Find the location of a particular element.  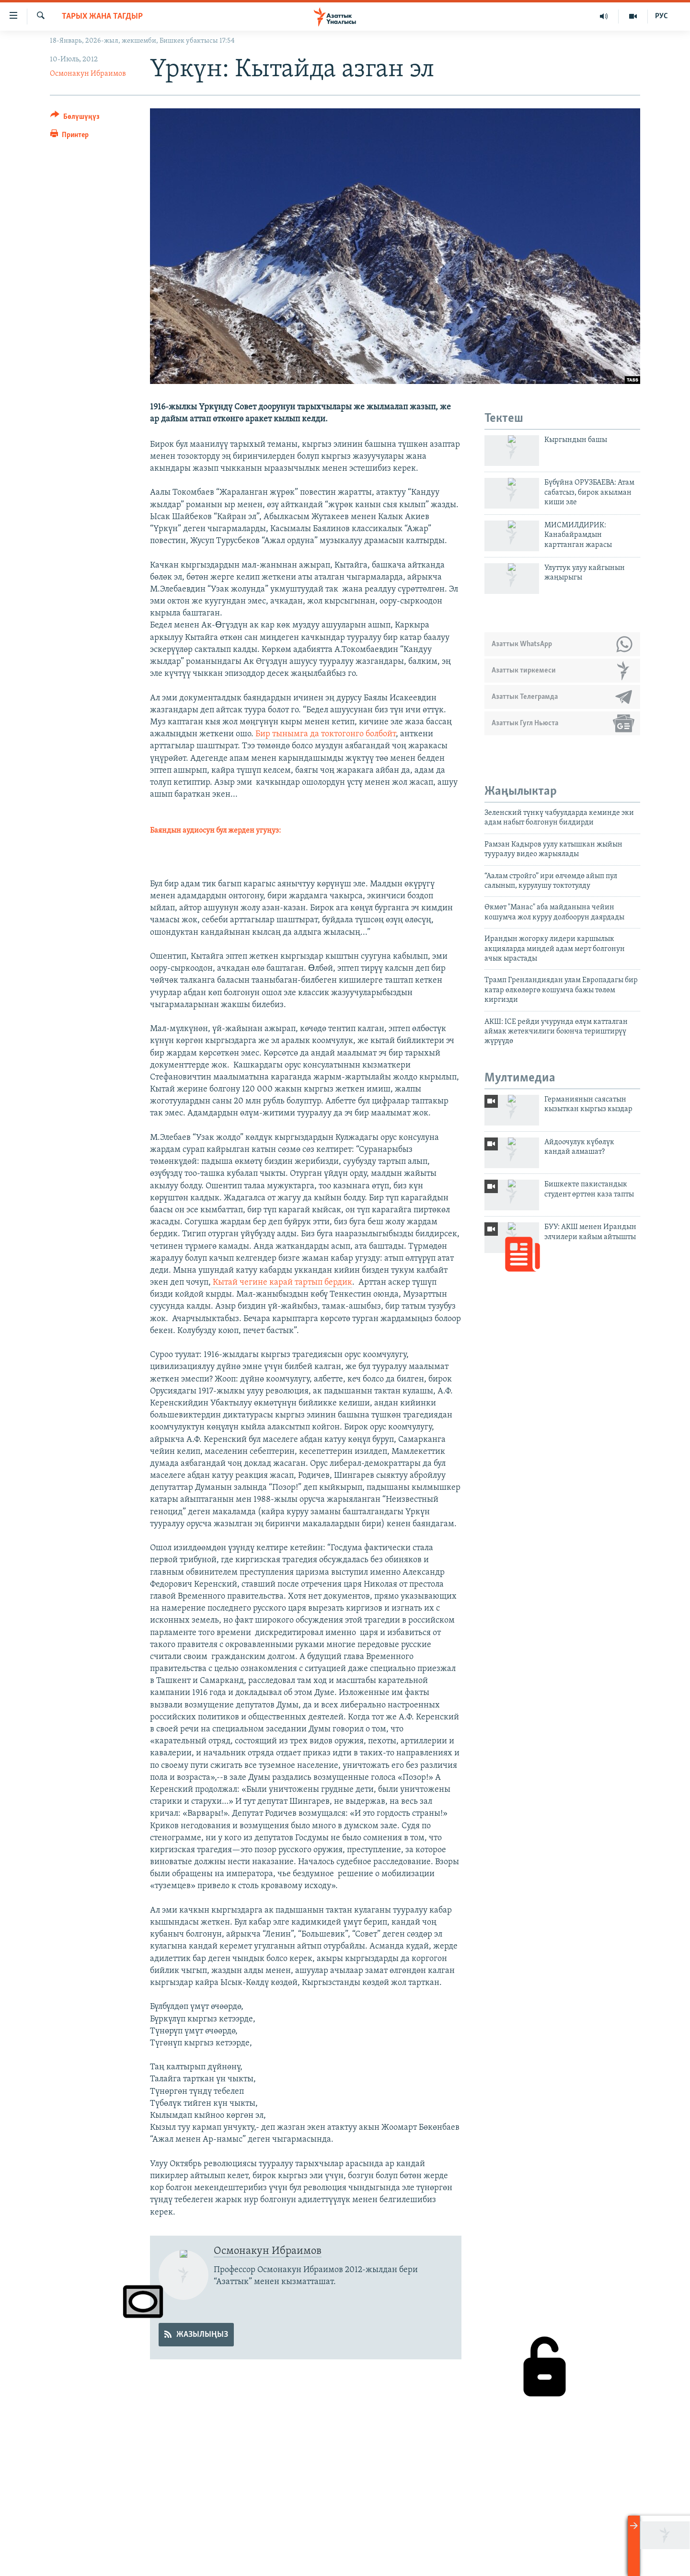

unlock a secured item or account is located at coordinates (544, 2368).